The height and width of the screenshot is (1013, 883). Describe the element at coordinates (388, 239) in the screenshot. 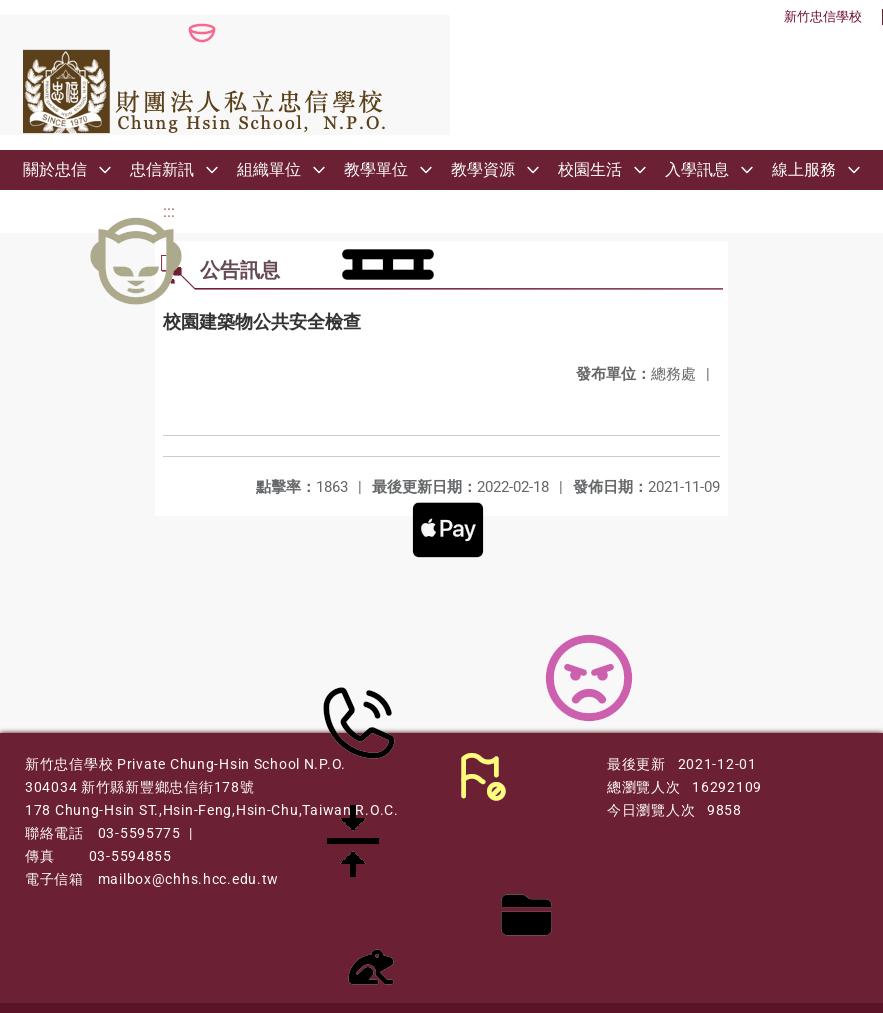

I see `view warehouse inventory` at that location.